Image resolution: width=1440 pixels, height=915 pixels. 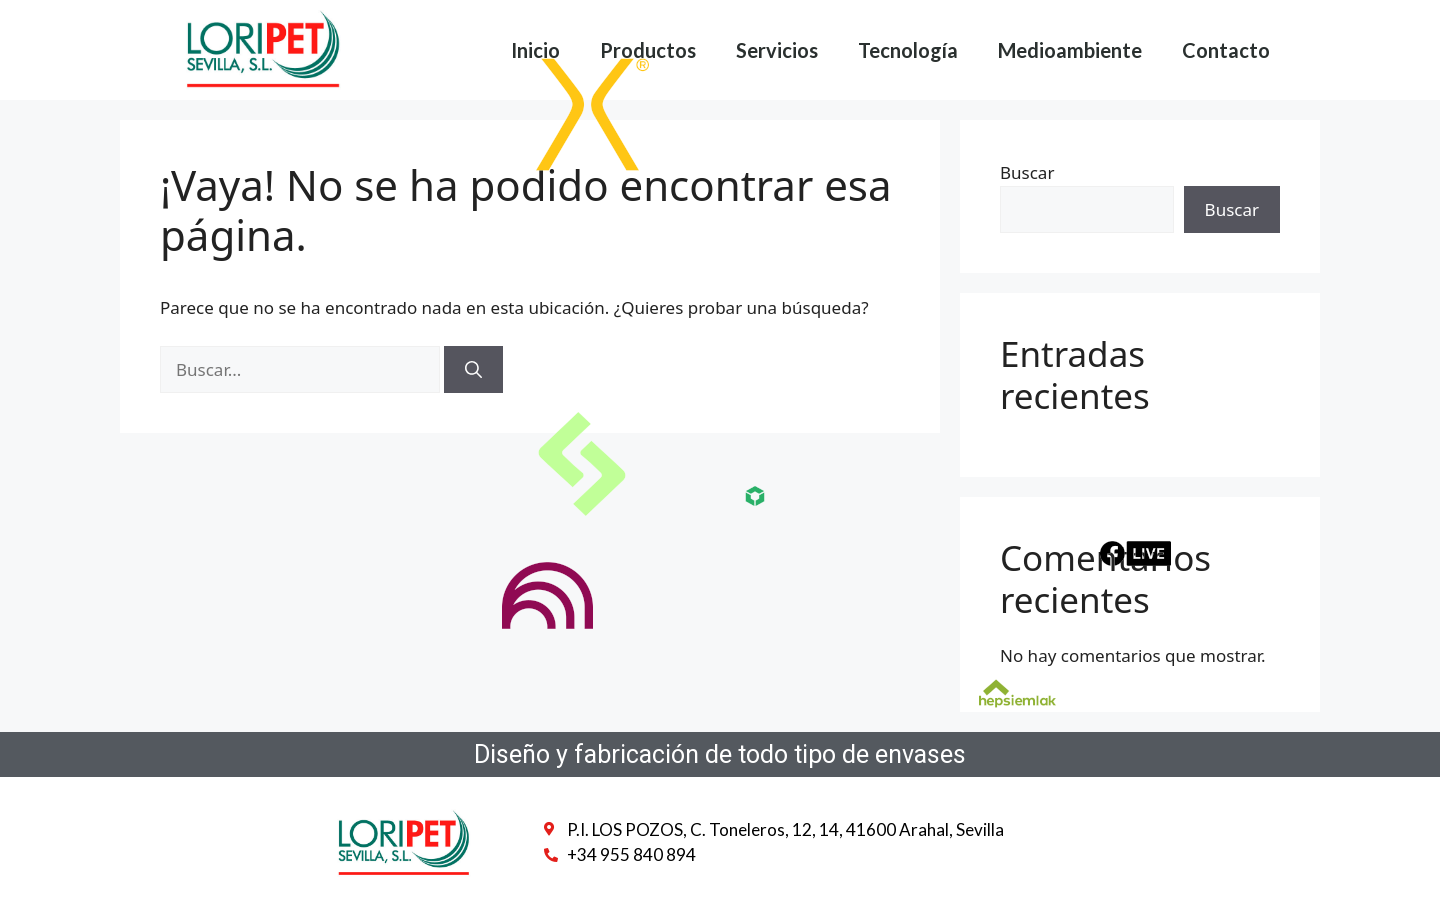 What do you see at coordinates (1017, 693) in the screenshot?
I see `open the Hepsiemlak real estate app` at bounding box center [1017, 693].